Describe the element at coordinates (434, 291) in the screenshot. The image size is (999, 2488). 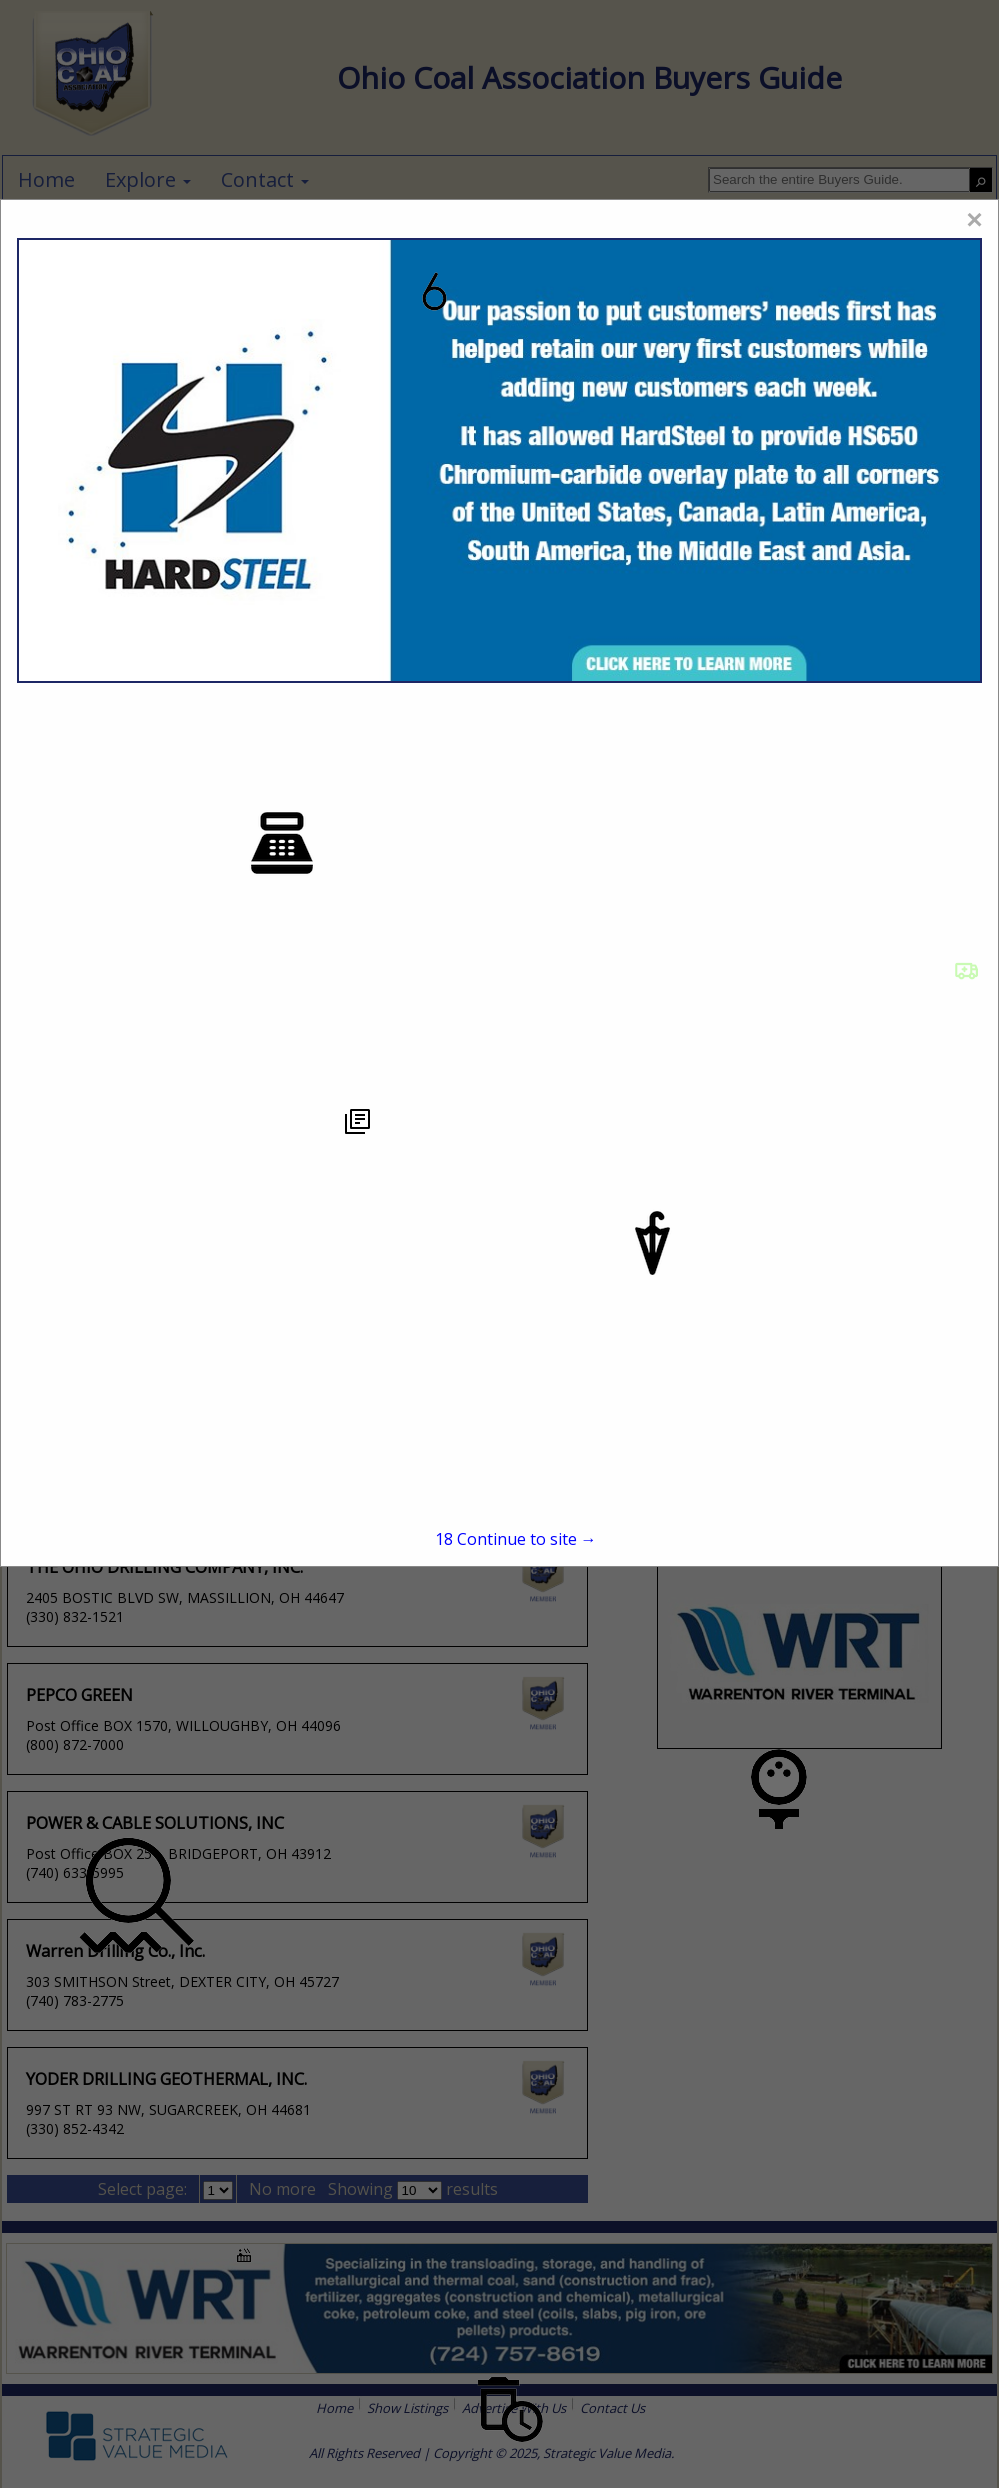
I see `indicates the number six in a list or sequence` at that location.